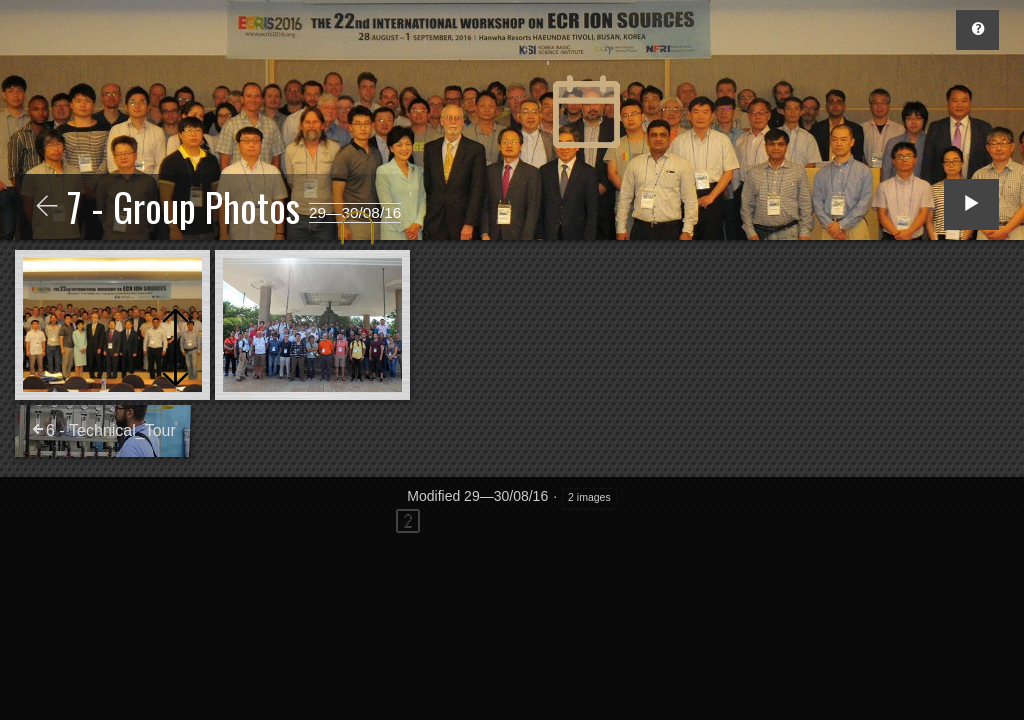 The width and height of the screenshot is (1024, 720). What do you see at coordinates (357, 228) in the screenshot?
I see `indicates set intersection in data operations` at bounding box center [357, 228].